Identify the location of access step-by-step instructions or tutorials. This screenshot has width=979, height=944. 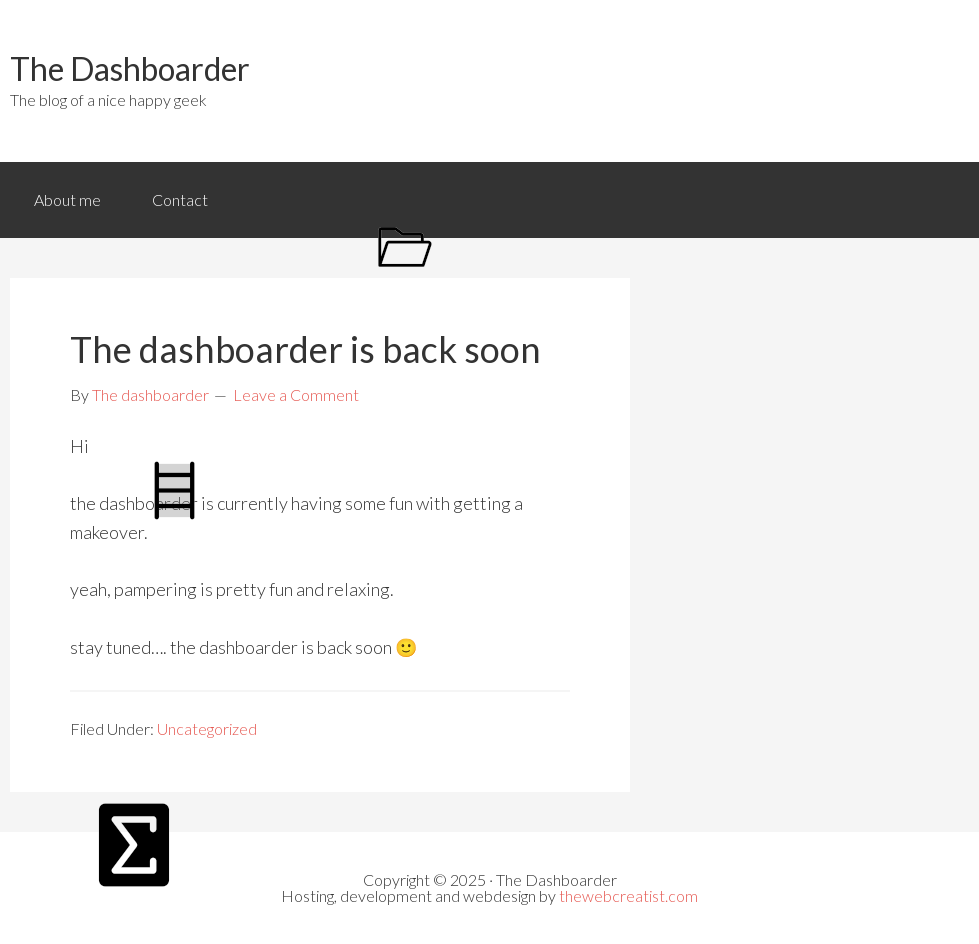
(174, 490).